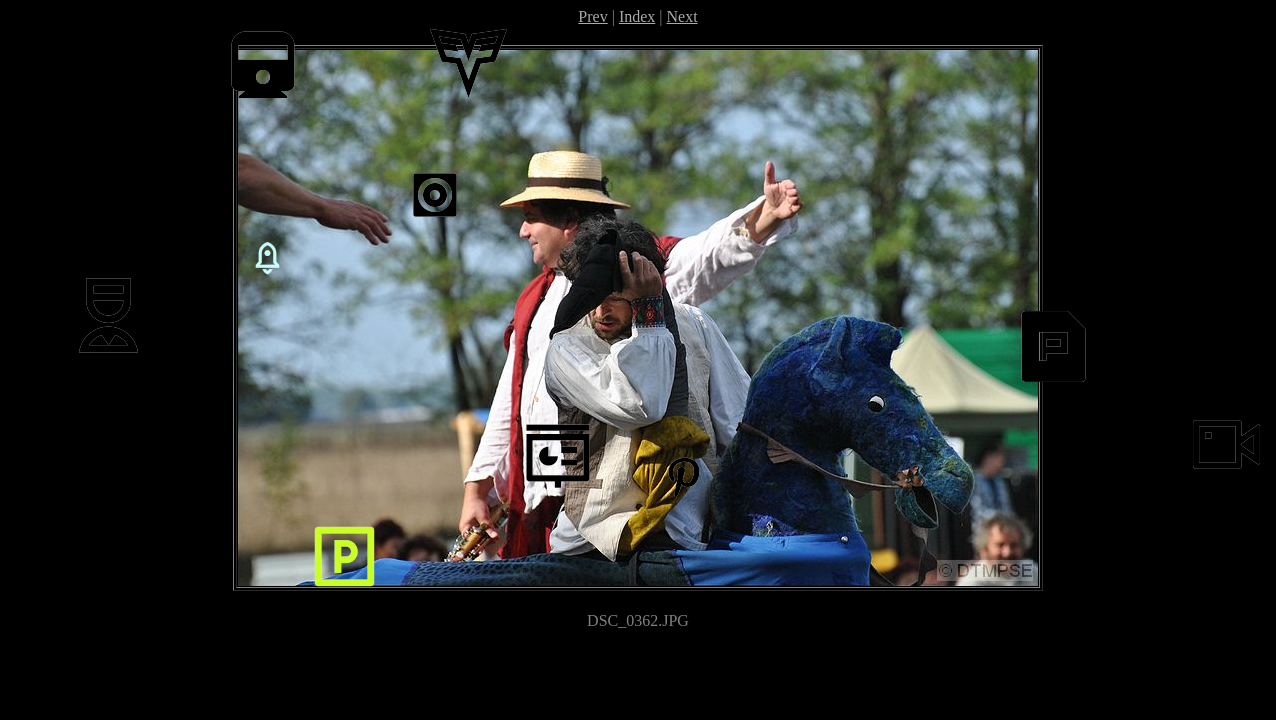 The height and width of the screenshot is (720, 1276). What do you see at coordinates (435, 195) in the screenshot?
I see `adjust speaker or audio output settings` at bounding box center [435, 195].